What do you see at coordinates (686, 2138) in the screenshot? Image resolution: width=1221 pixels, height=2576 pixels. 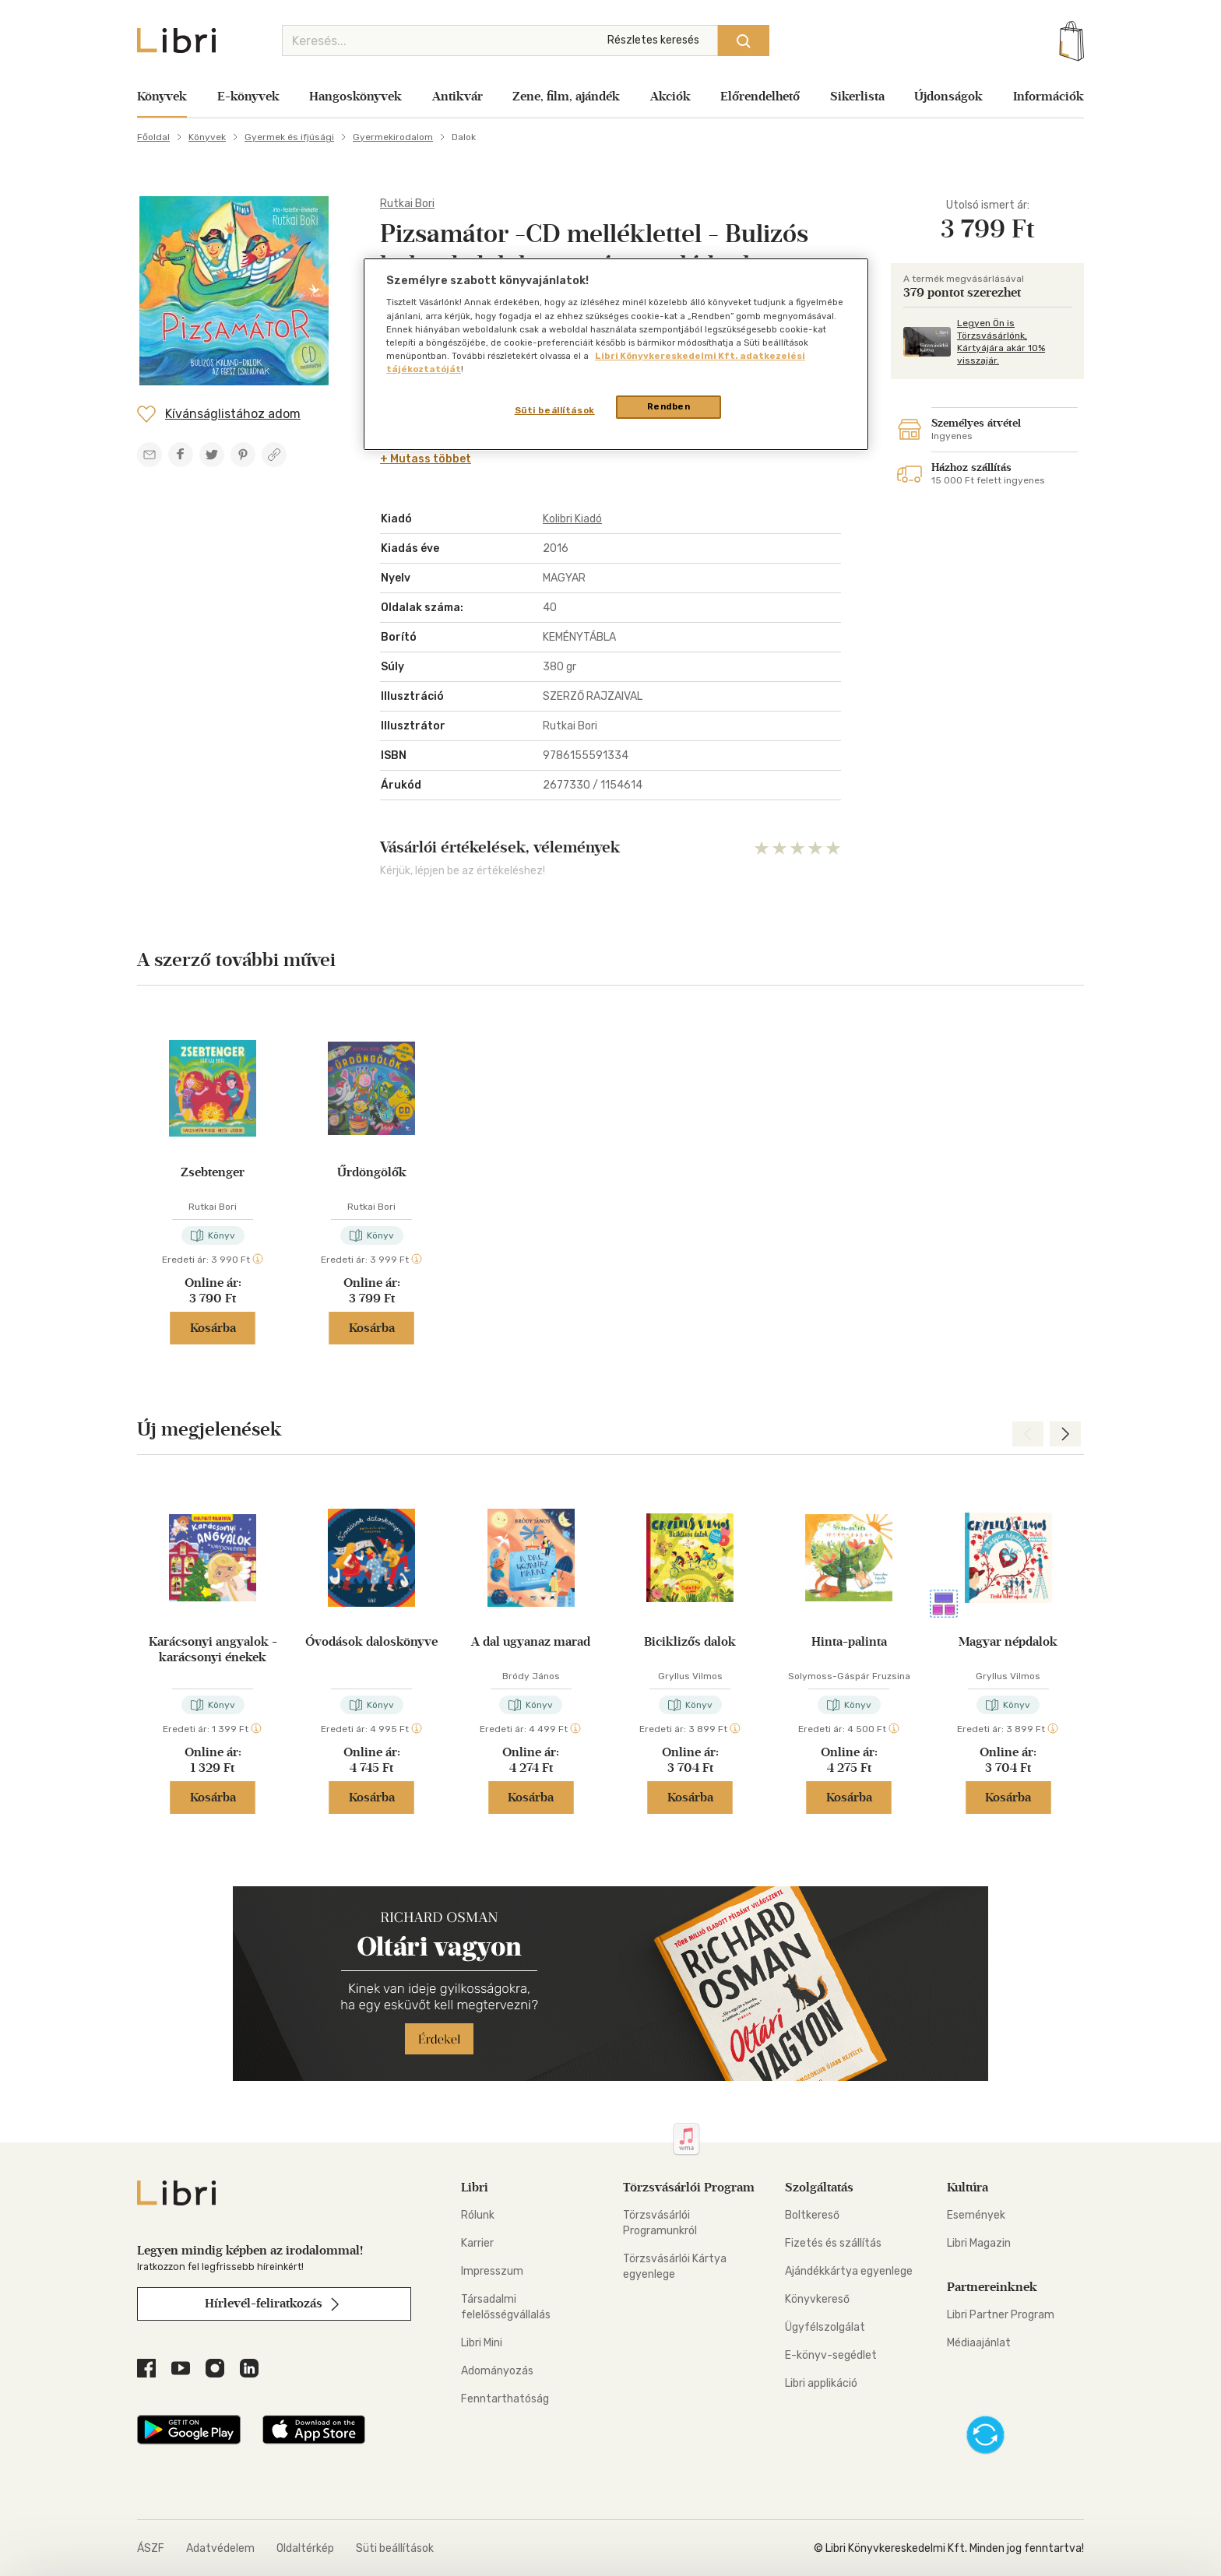 I see `a windows media audio file` at bounding box center [686, 2138].